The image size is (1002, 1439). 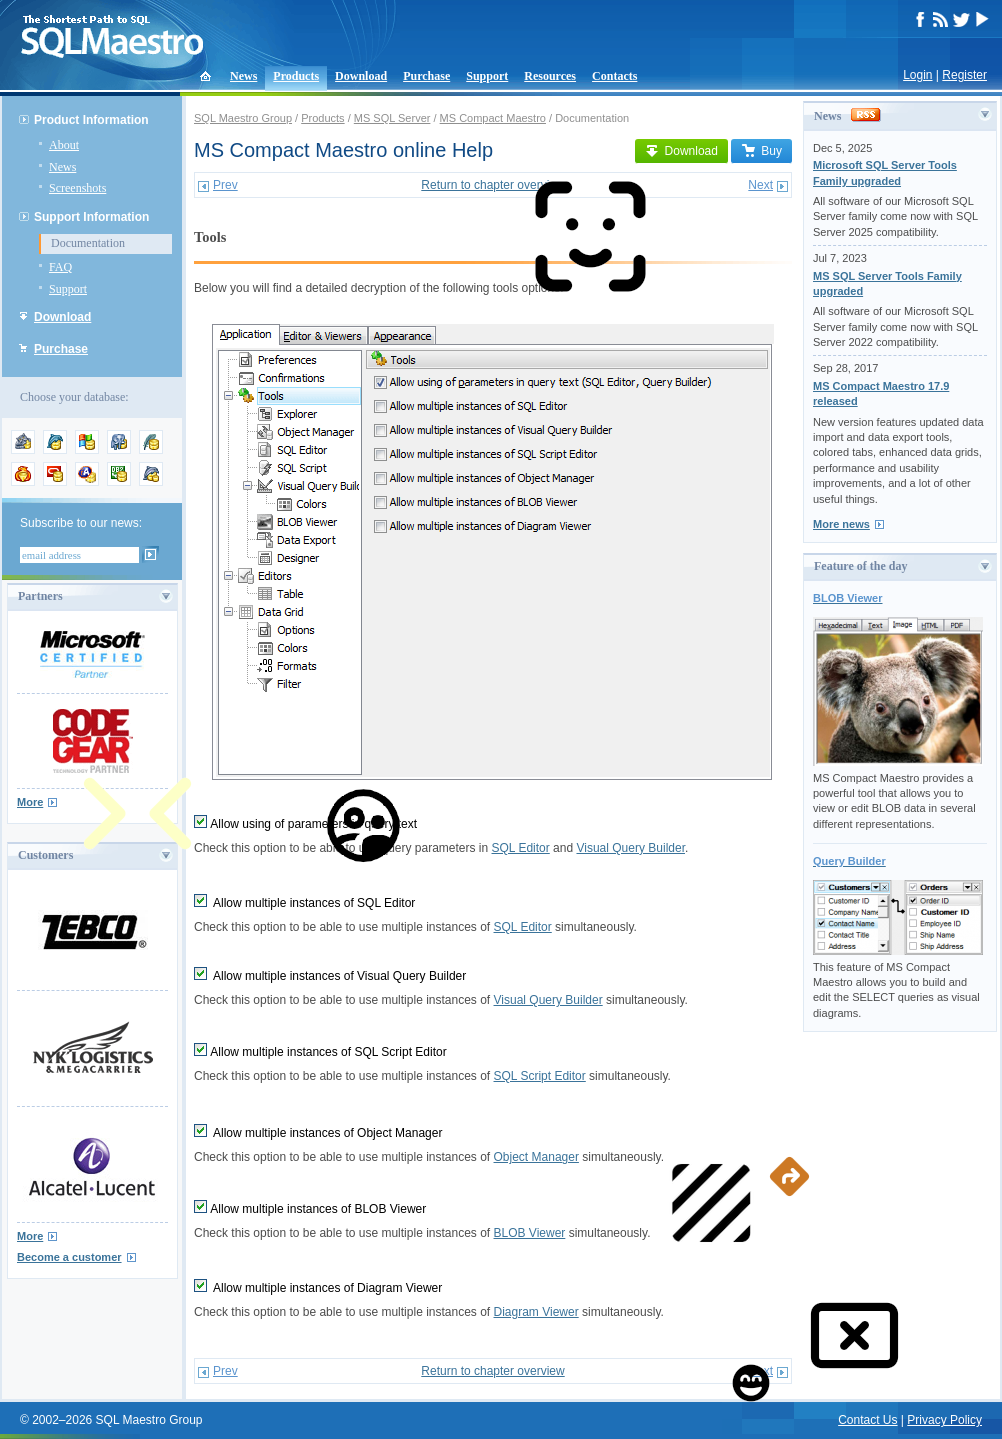 I want to click on get directions to a destination, so click(x=789, y=1176).